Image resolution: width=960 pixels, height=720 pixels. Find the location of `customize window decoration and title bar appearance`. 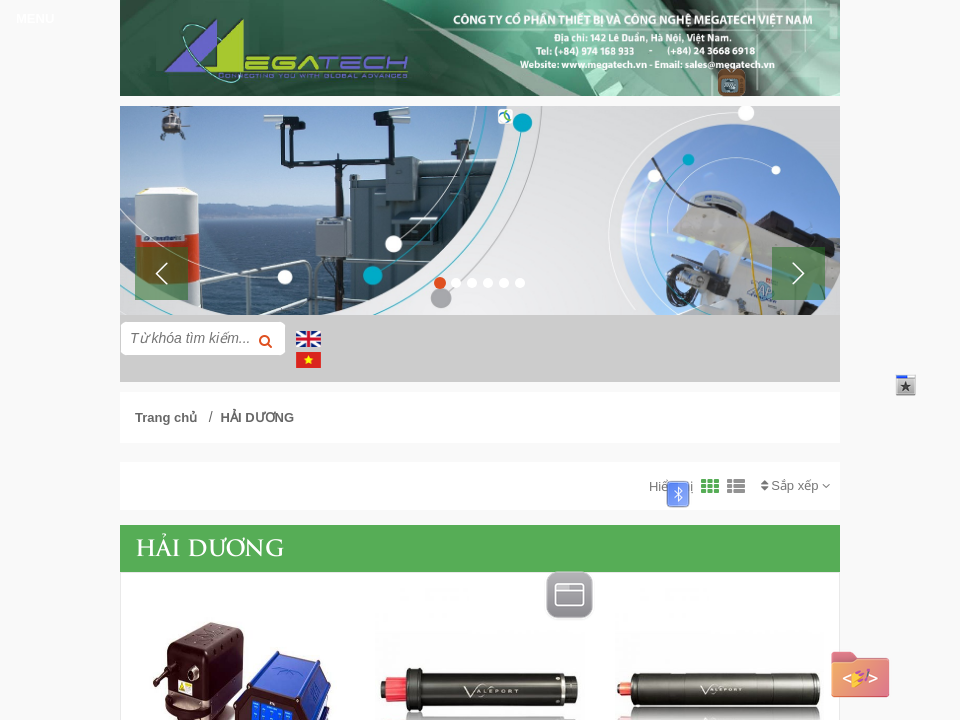

customize window decoration and title bar appearance is located at coordinates (569, 595).